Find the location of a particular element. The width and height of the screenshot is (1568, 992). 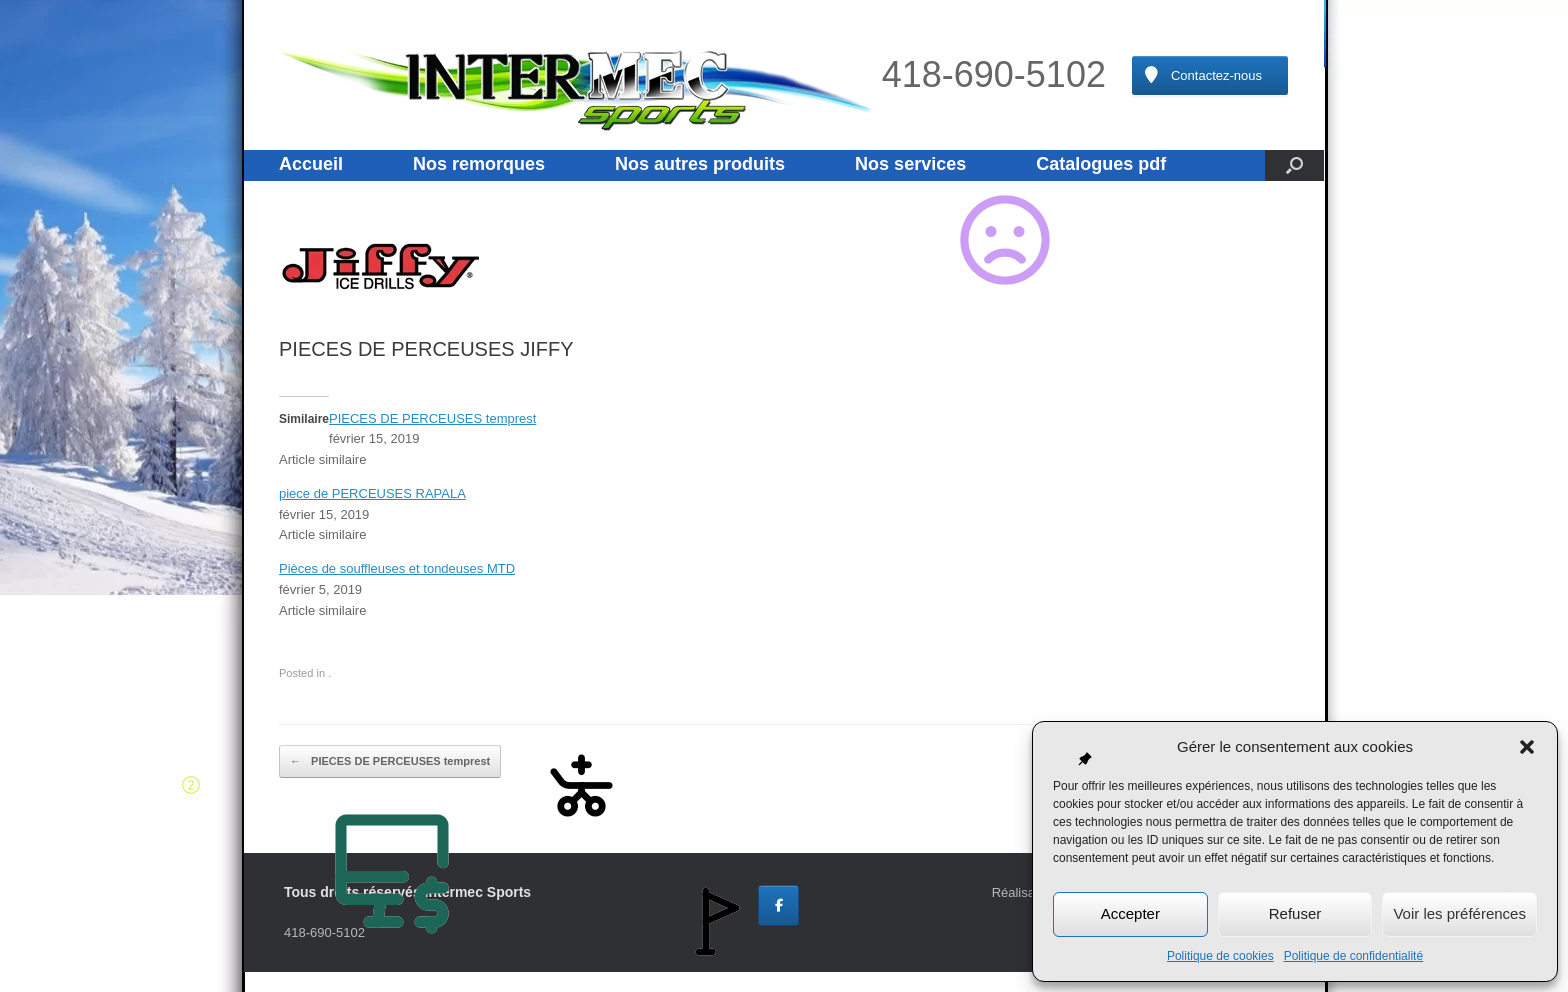

indicates step two in a multi-step process is located at coordinates (191, 785).